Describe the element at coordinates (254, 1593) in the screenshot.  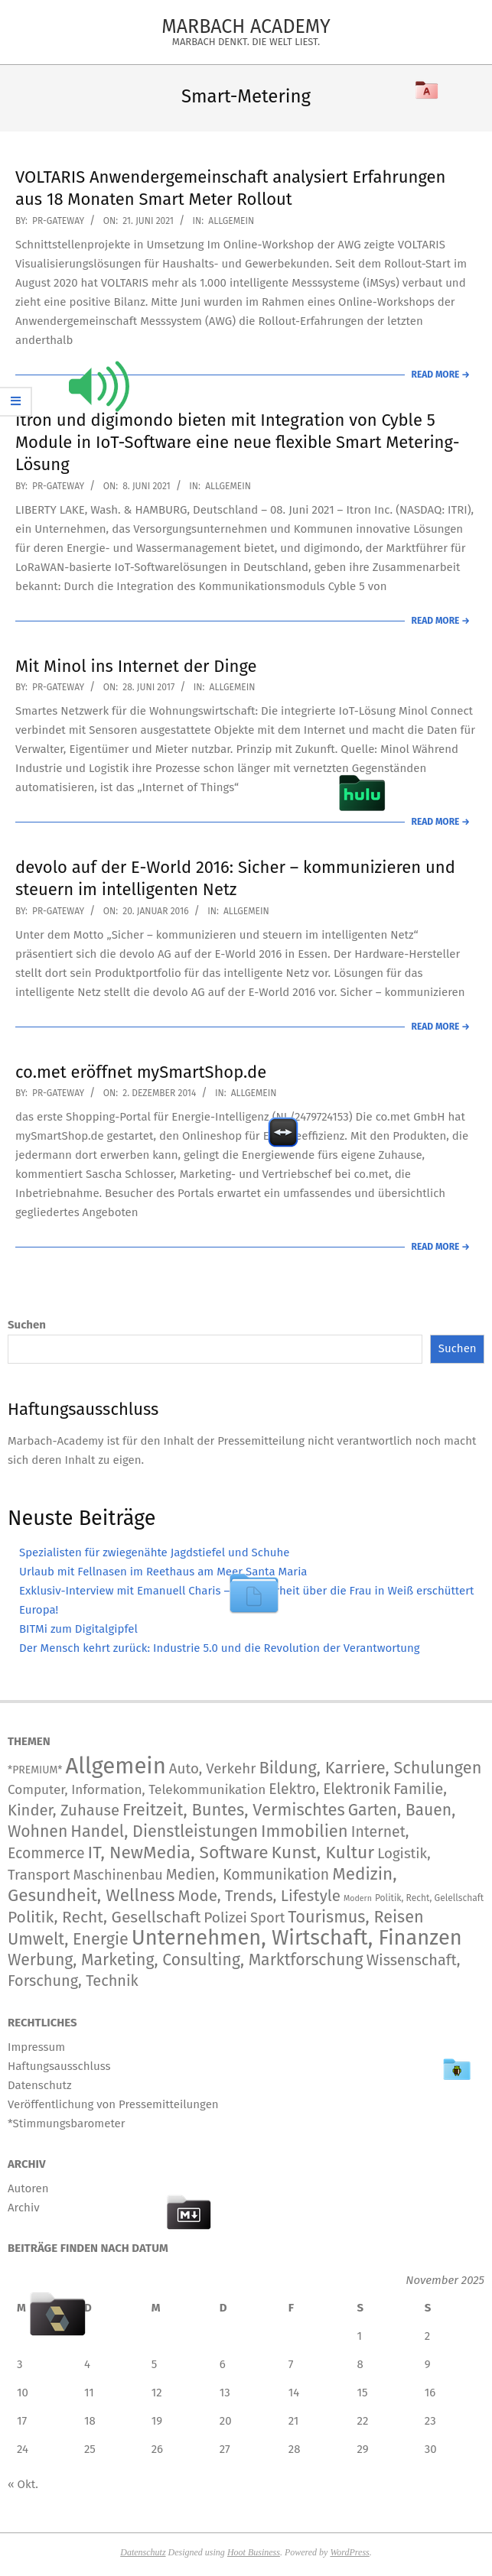
I see `open your documents folder` at that location.